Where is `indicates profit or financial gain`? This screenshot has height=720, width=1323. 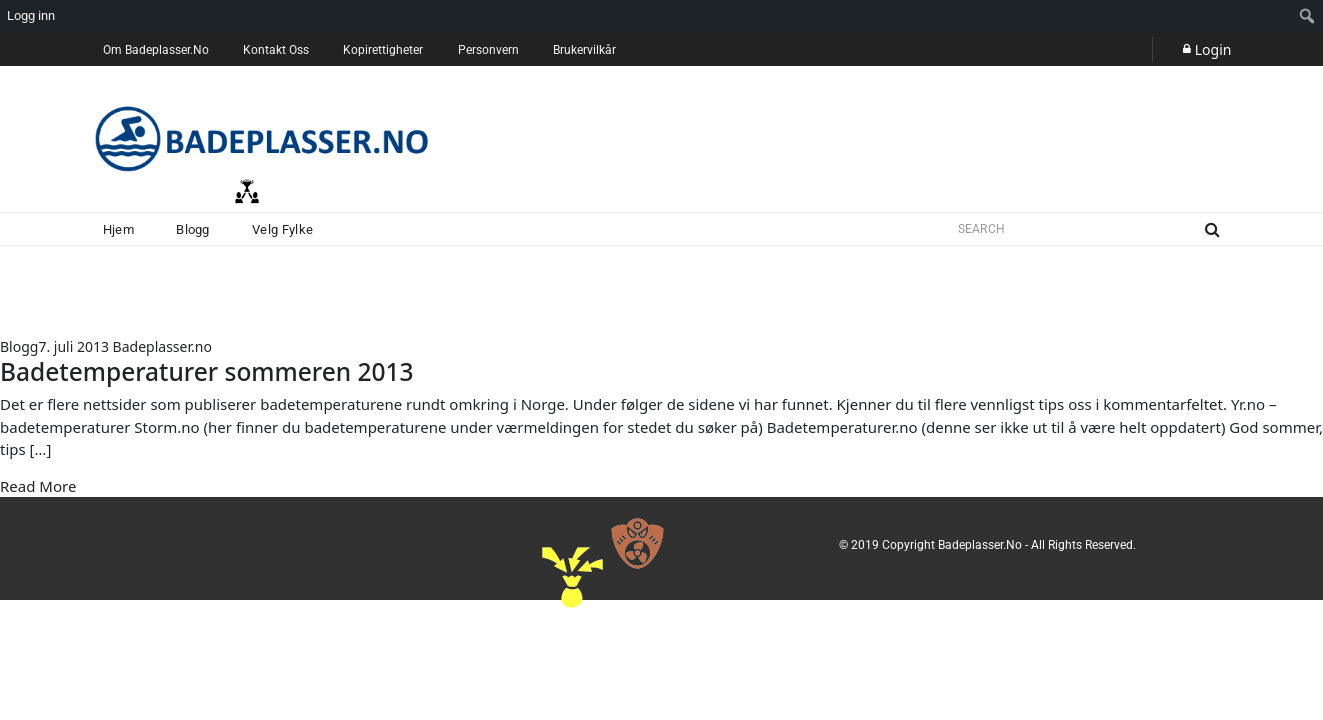
indicates profit or financial gain is located at coordinates (572, 577).